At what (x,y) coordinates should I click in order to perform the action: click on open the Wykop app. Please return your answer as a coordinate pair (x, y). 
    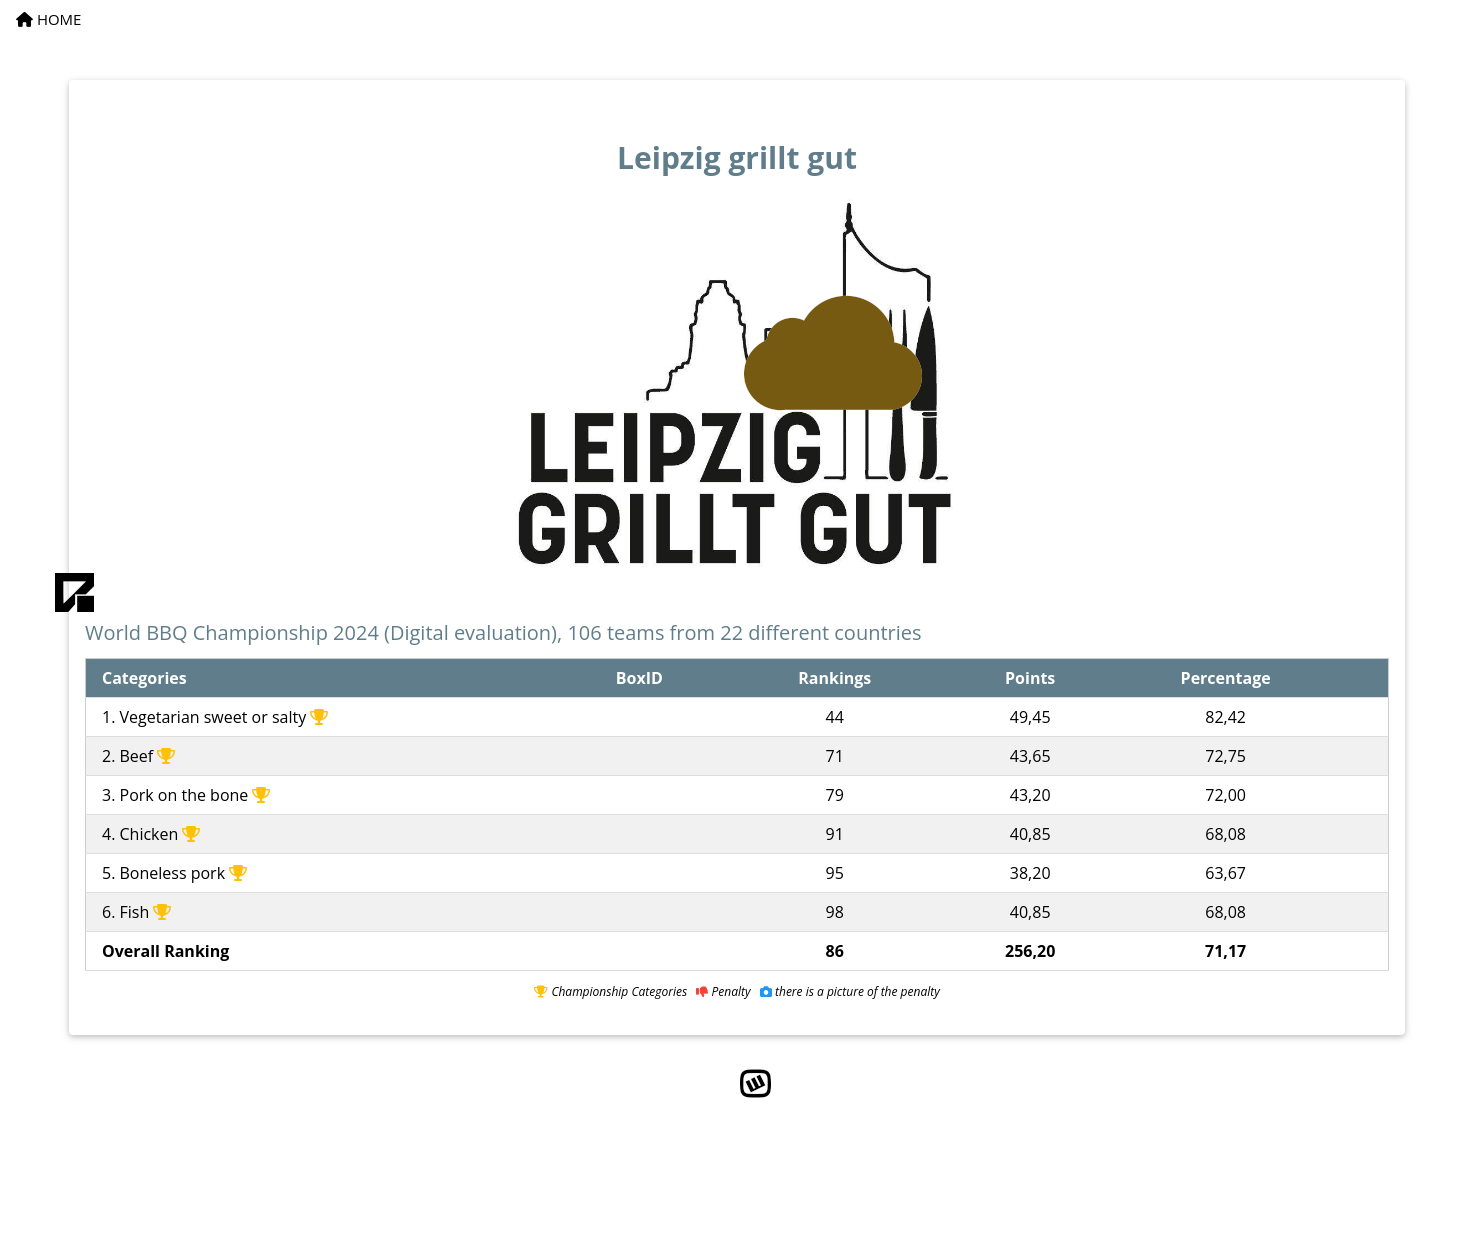
    Looking at the image, I should click on (755, 1083).